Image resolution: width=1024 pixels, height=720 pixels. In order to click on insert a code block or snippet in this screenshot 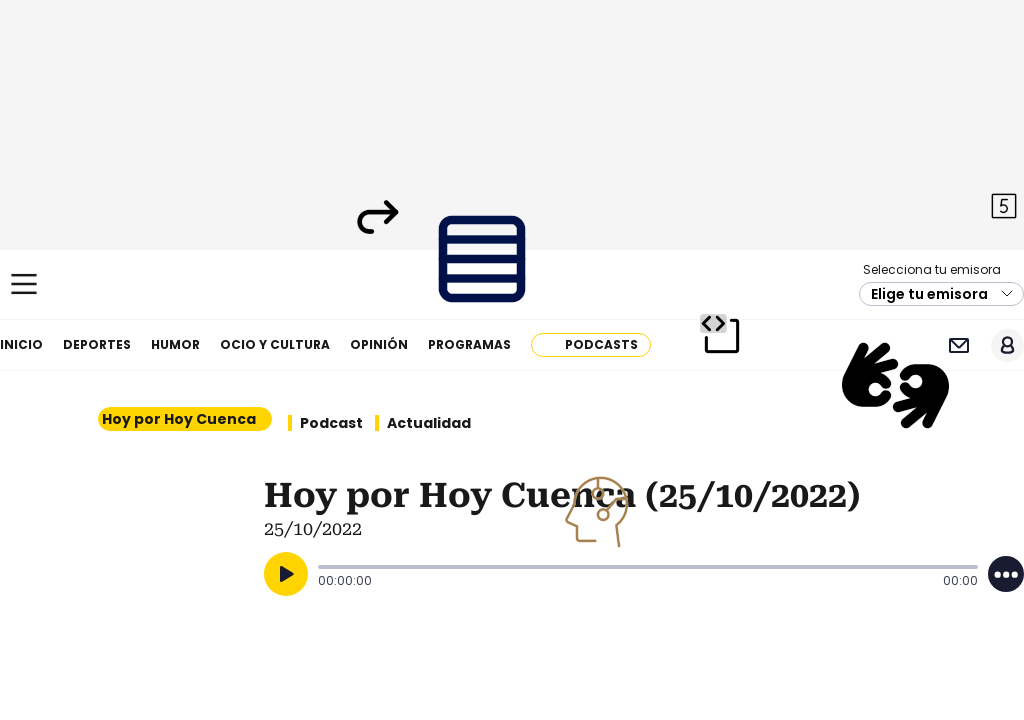, I will do `click(722, 336)`.